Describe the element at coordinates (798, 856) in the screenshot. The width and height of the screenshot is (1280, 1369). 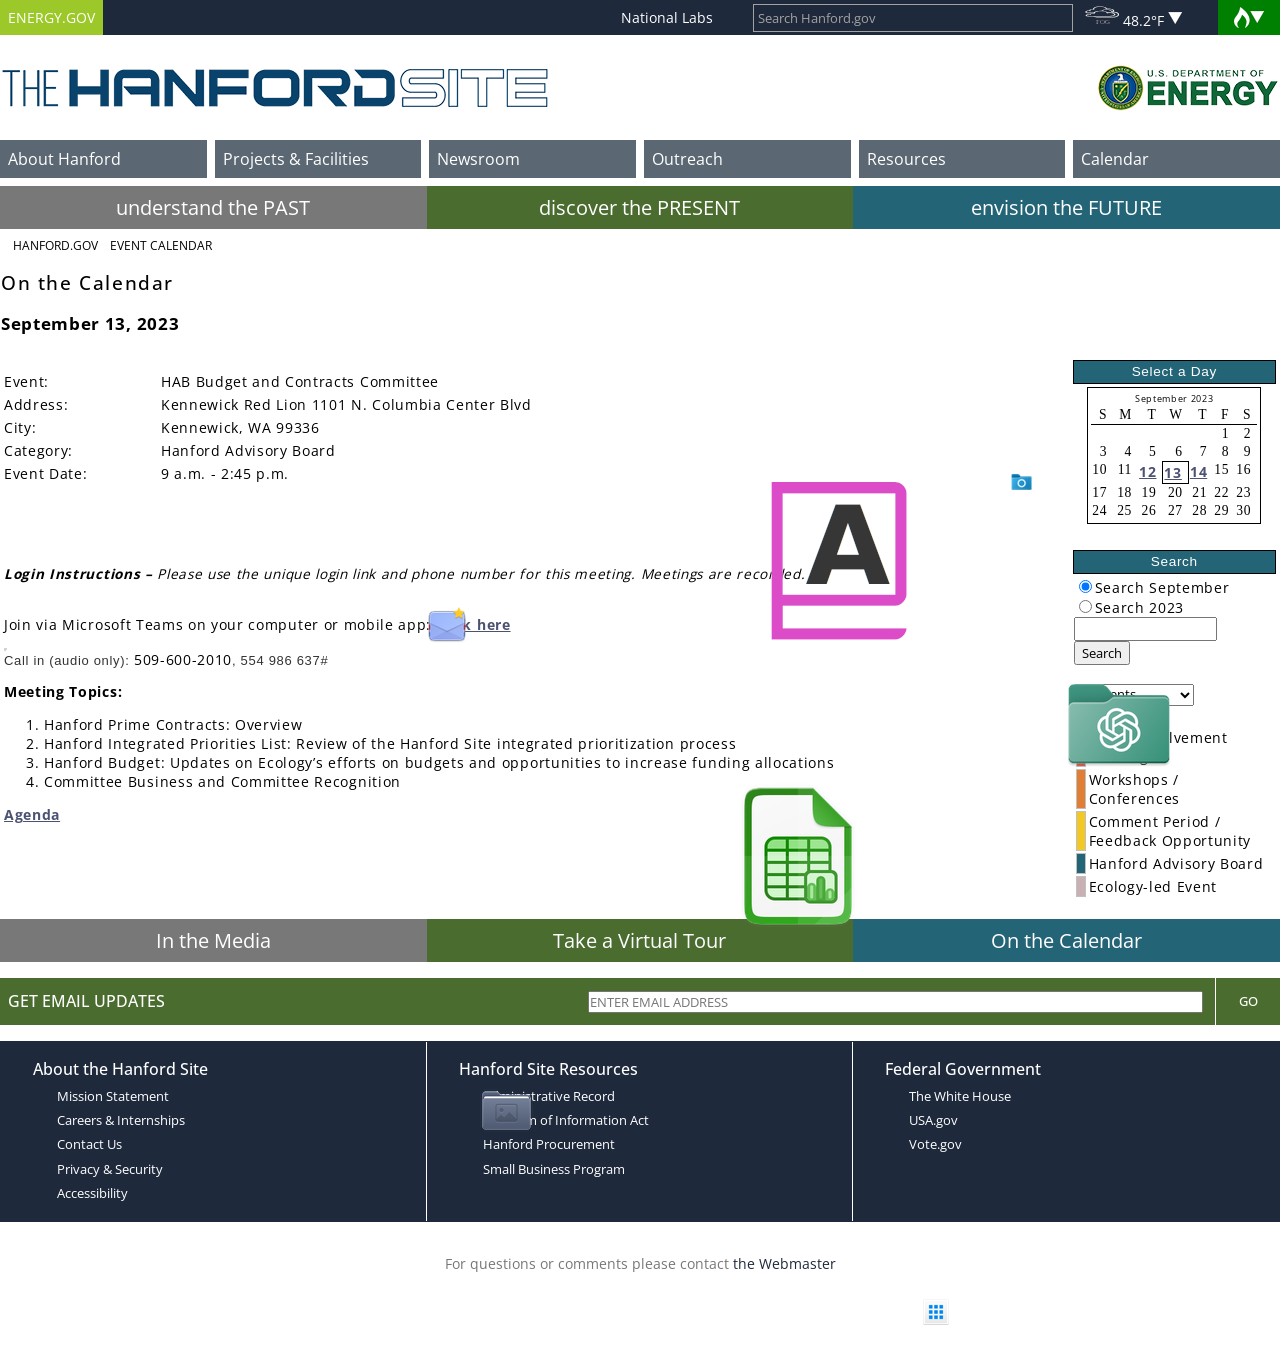
I see `open a libreoffice calc spreadsheet file` at that location.